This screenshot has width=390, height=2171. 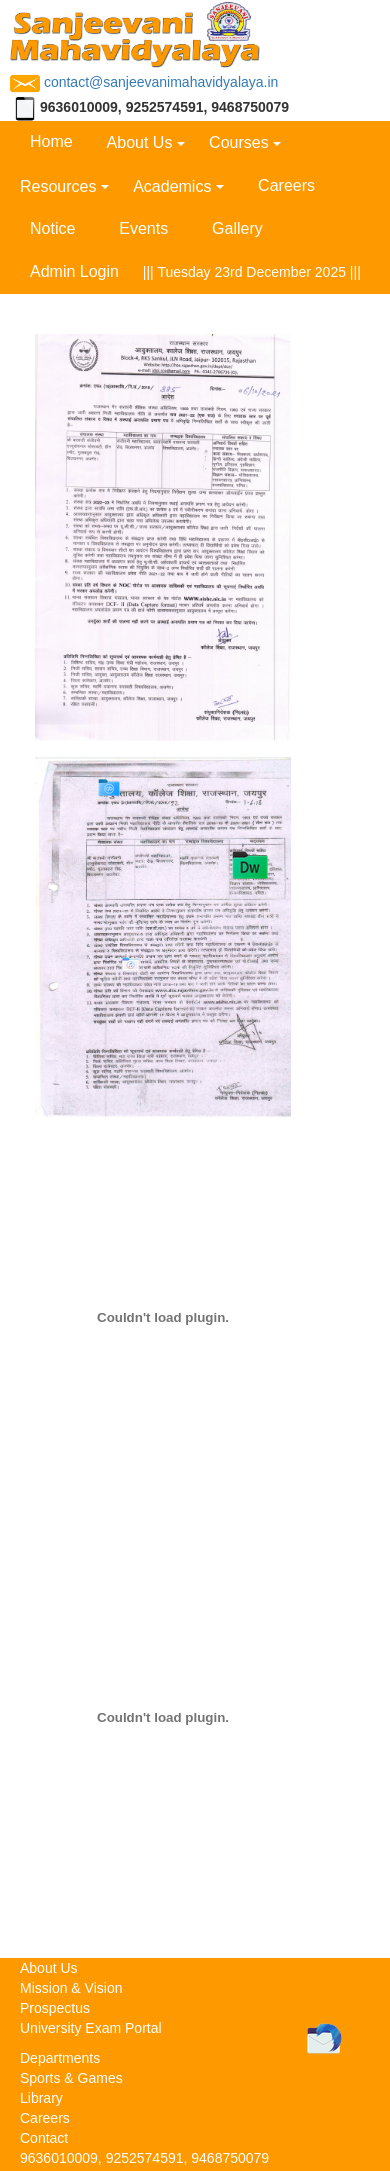 What do you see at coordinates (109, 788) in the screenshot?
I see `open qbittorrent downloads folder` at bounding box center [109, 788].